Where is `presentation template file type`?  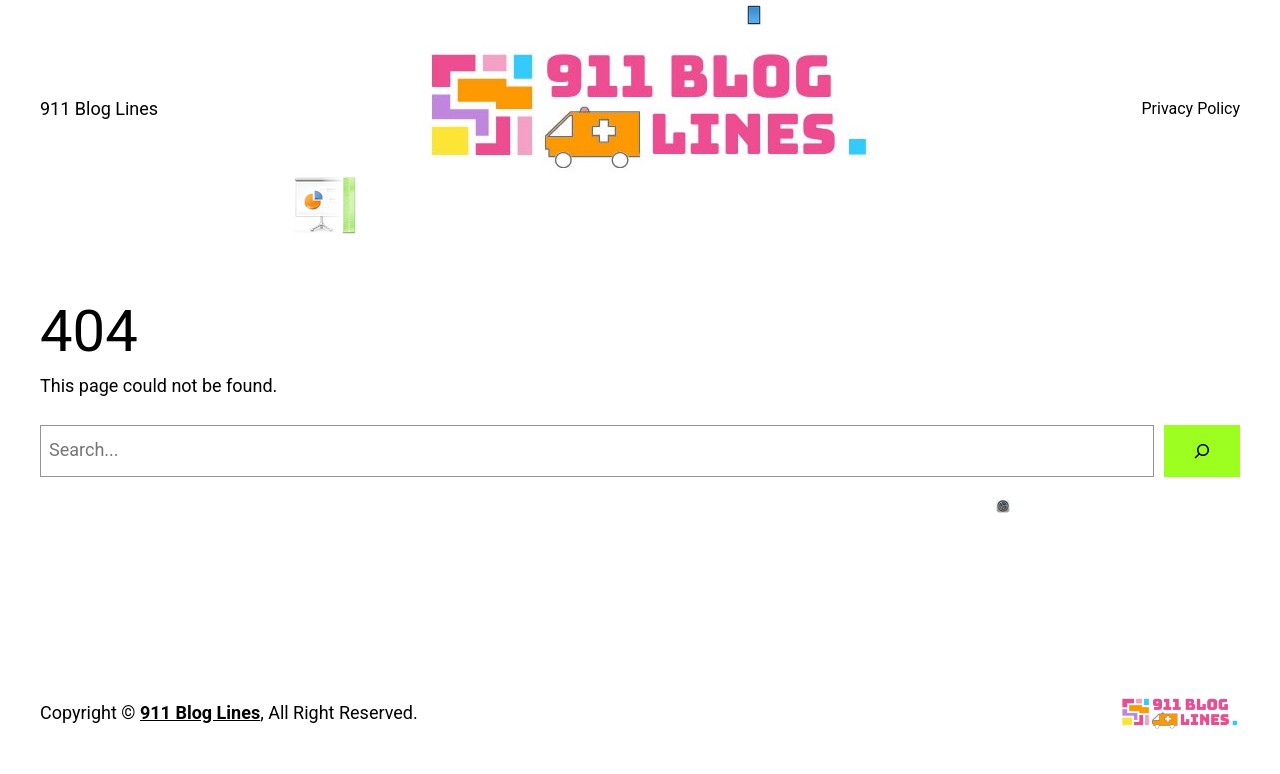
presentation template file type is located at coordinates (324, 203).